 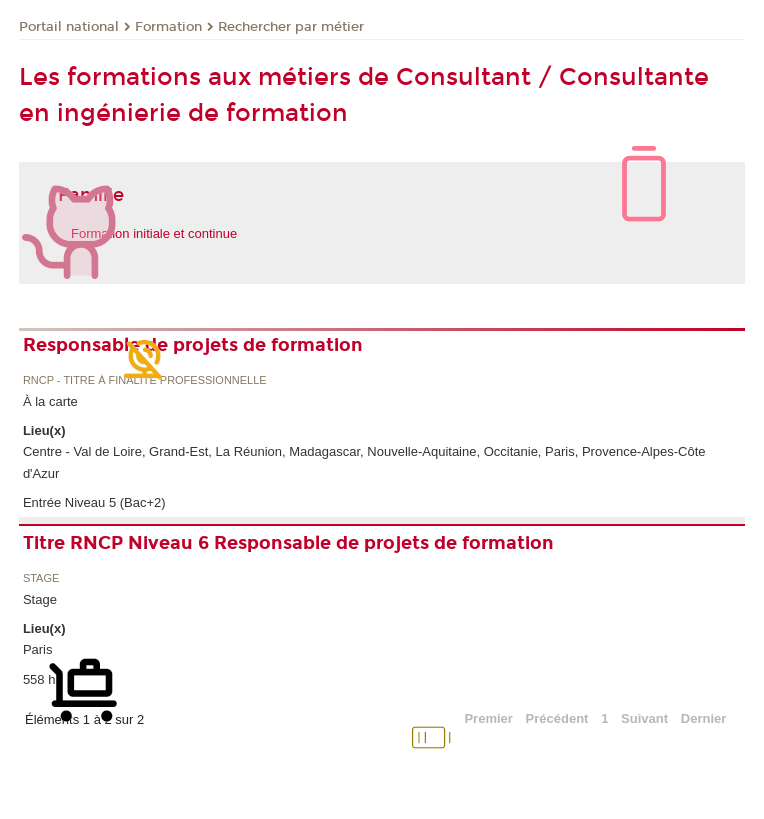 What do you see at coordinates (144, 360) in the screenshot?
I see `webcam is disabled or turned off` at bounding box center [144, 360].